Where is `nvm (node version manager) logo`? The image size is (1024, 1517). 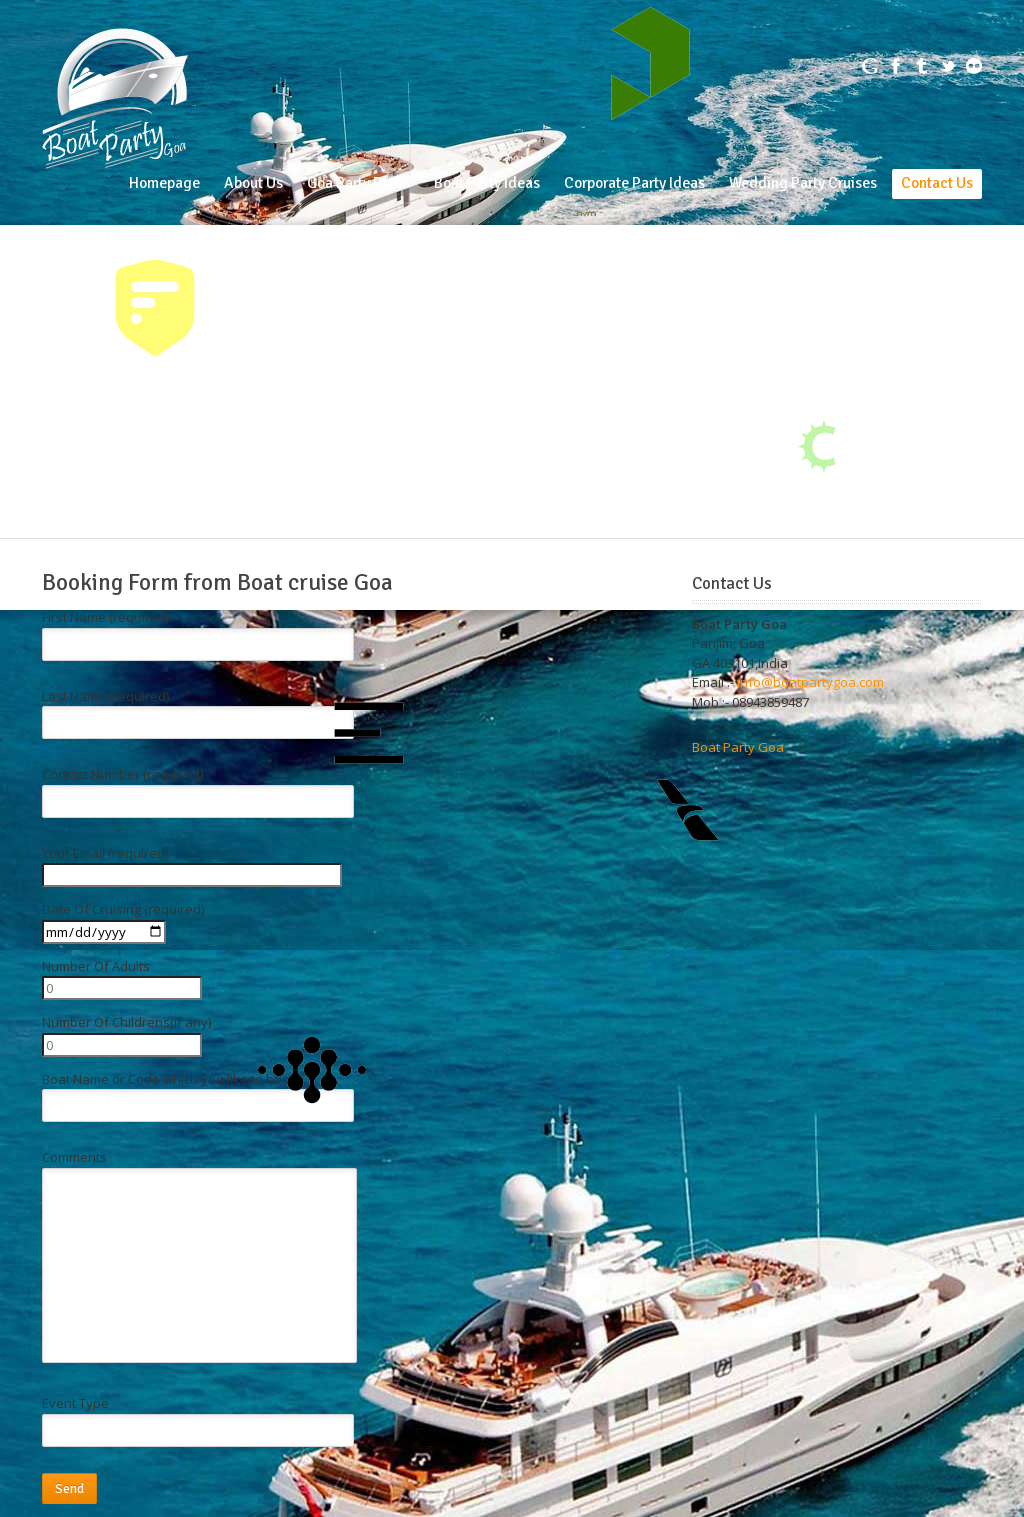
nvm (node version manager) logo is located at coordinates (586, 213).